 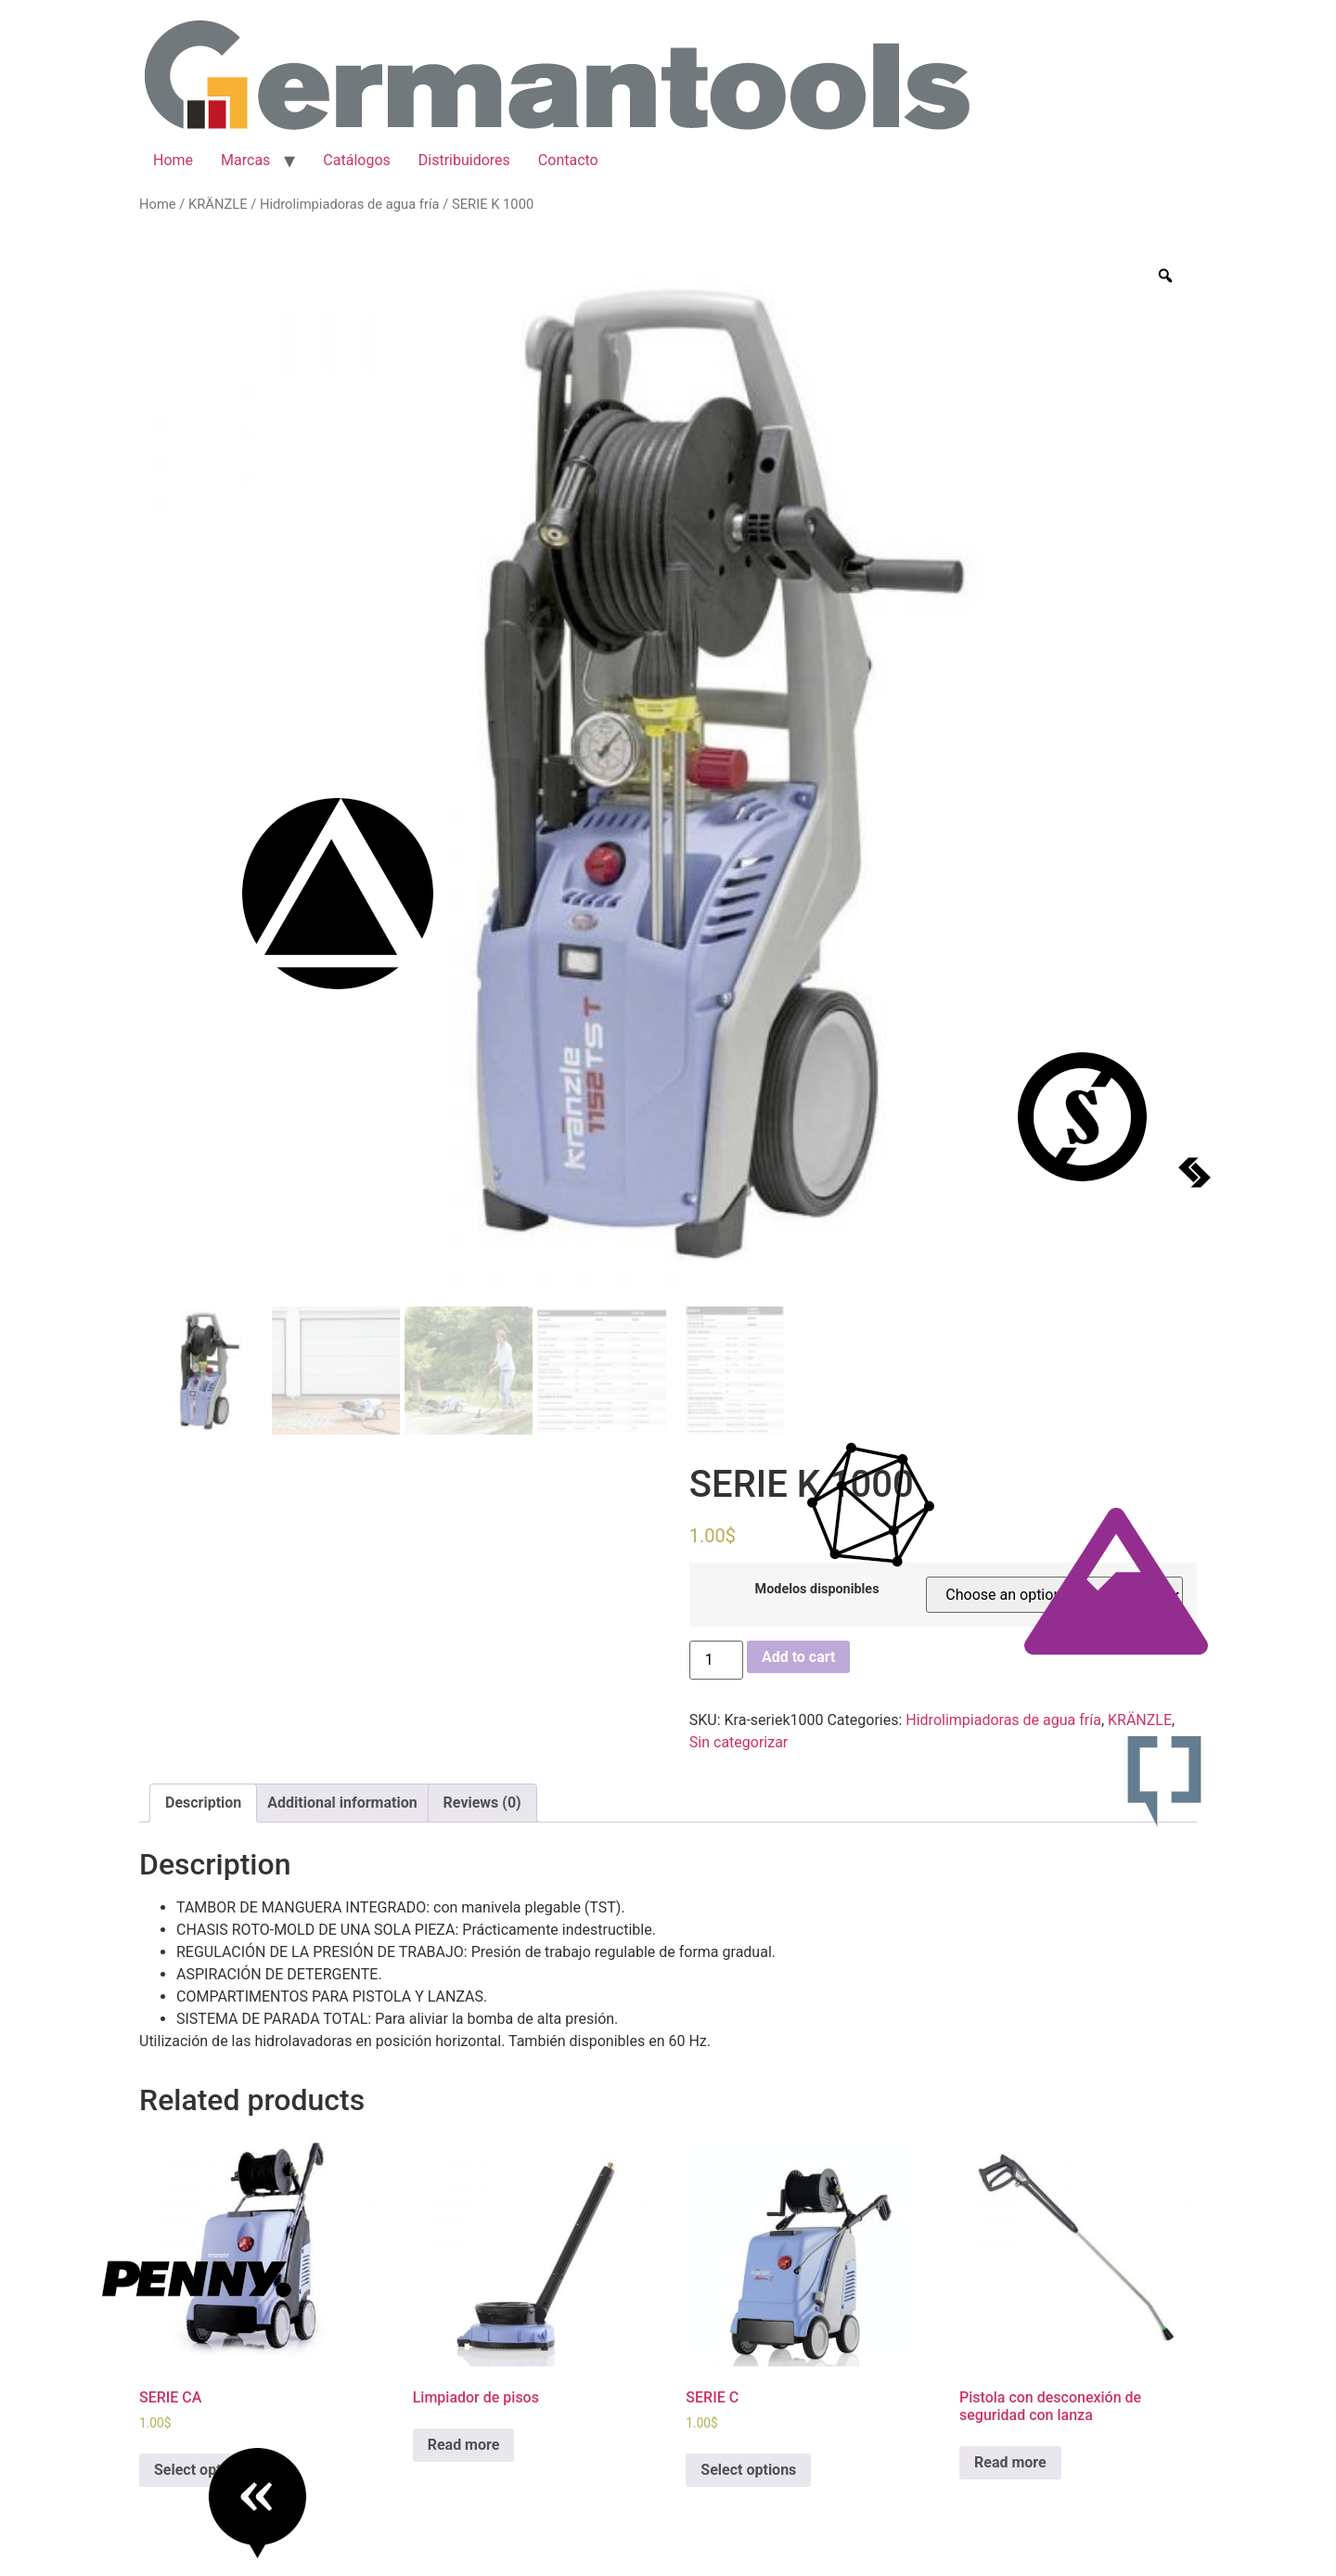 What do you see at coordinates (1164, 1782) in the screenshot?
I see `visit the xda developers website` at bounding box center [1164, 1782].